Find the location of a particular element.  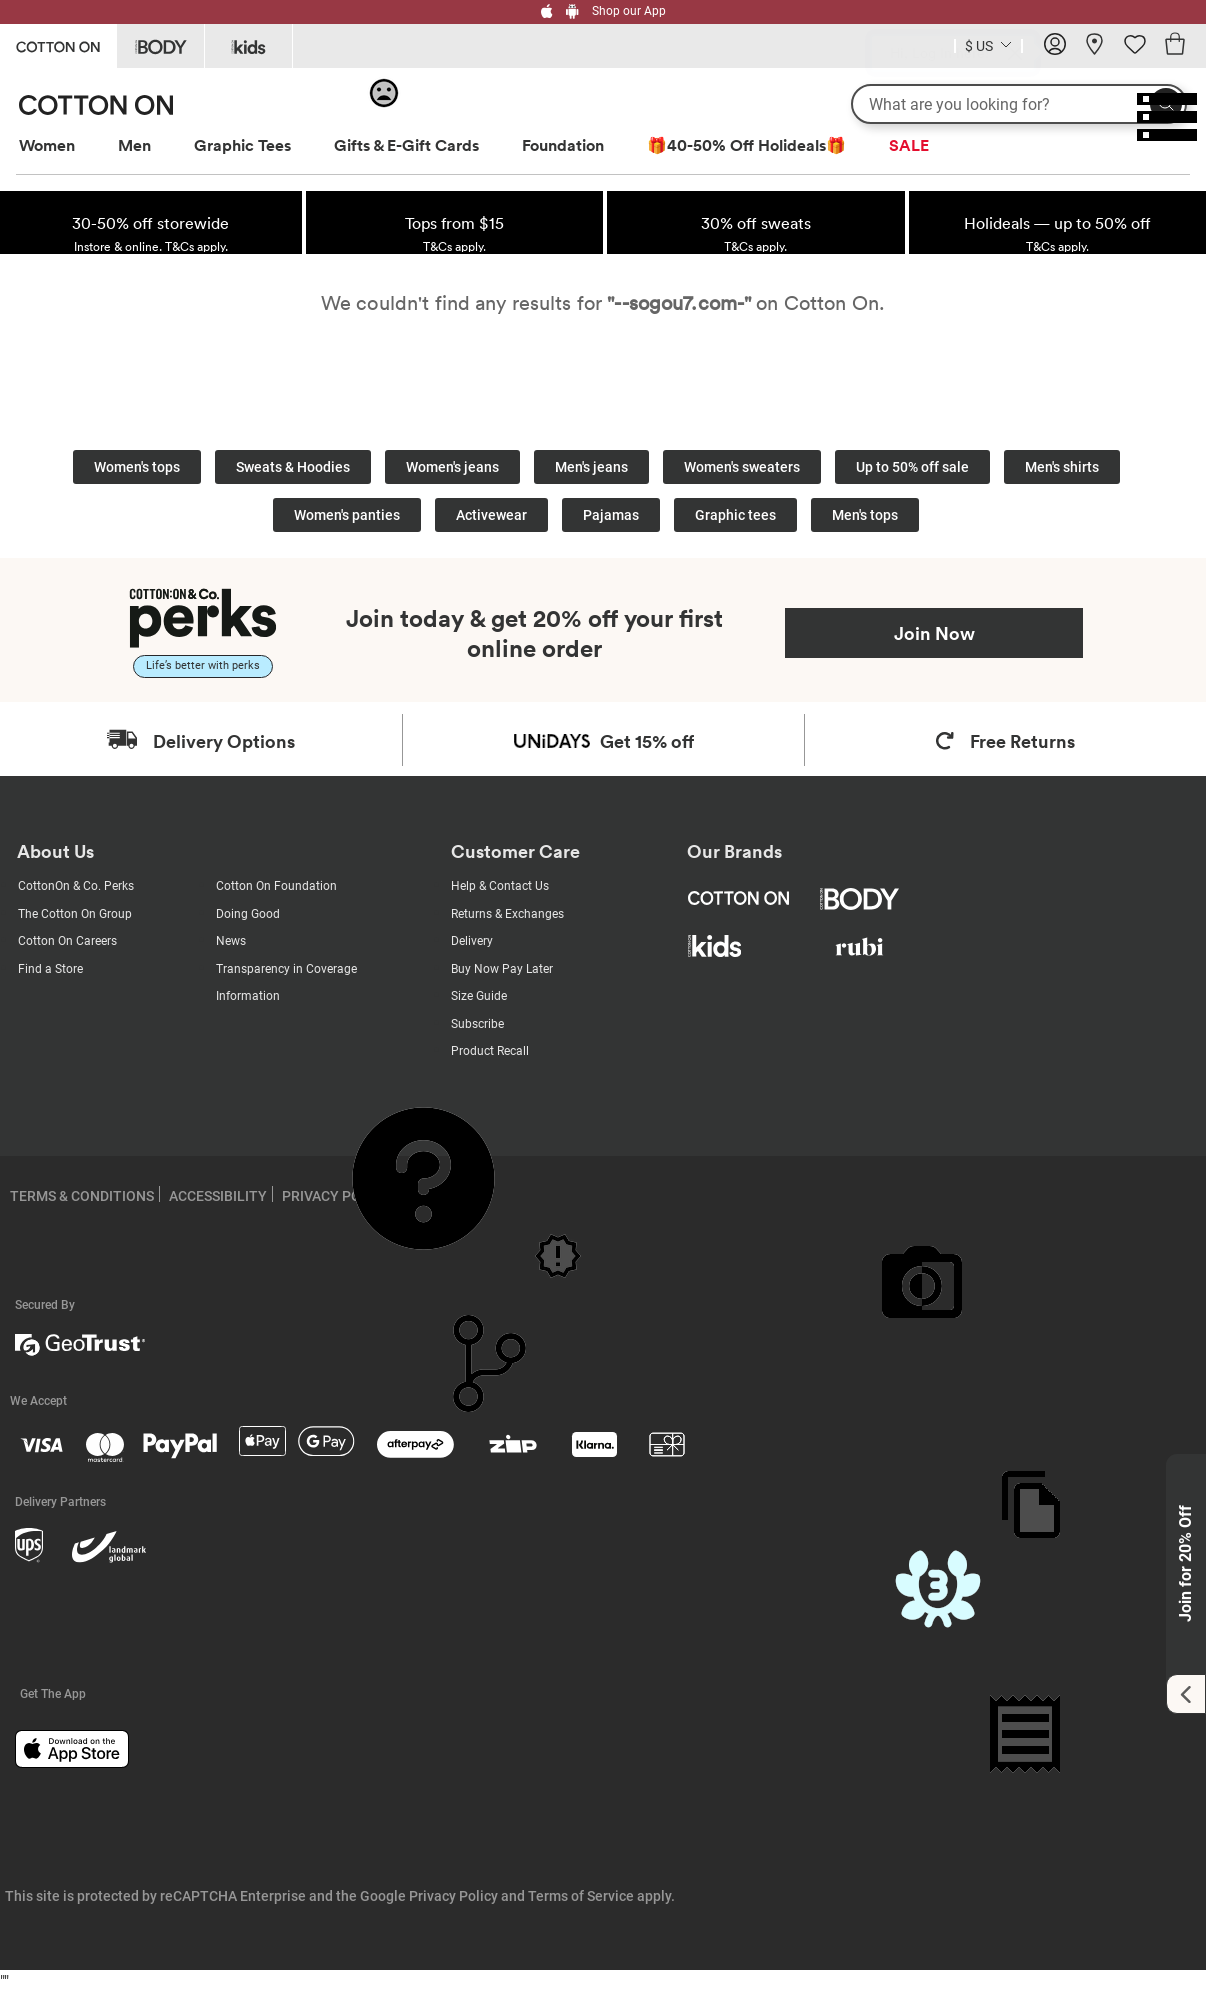

access source control or version history is located at coordinates (489, 1363).